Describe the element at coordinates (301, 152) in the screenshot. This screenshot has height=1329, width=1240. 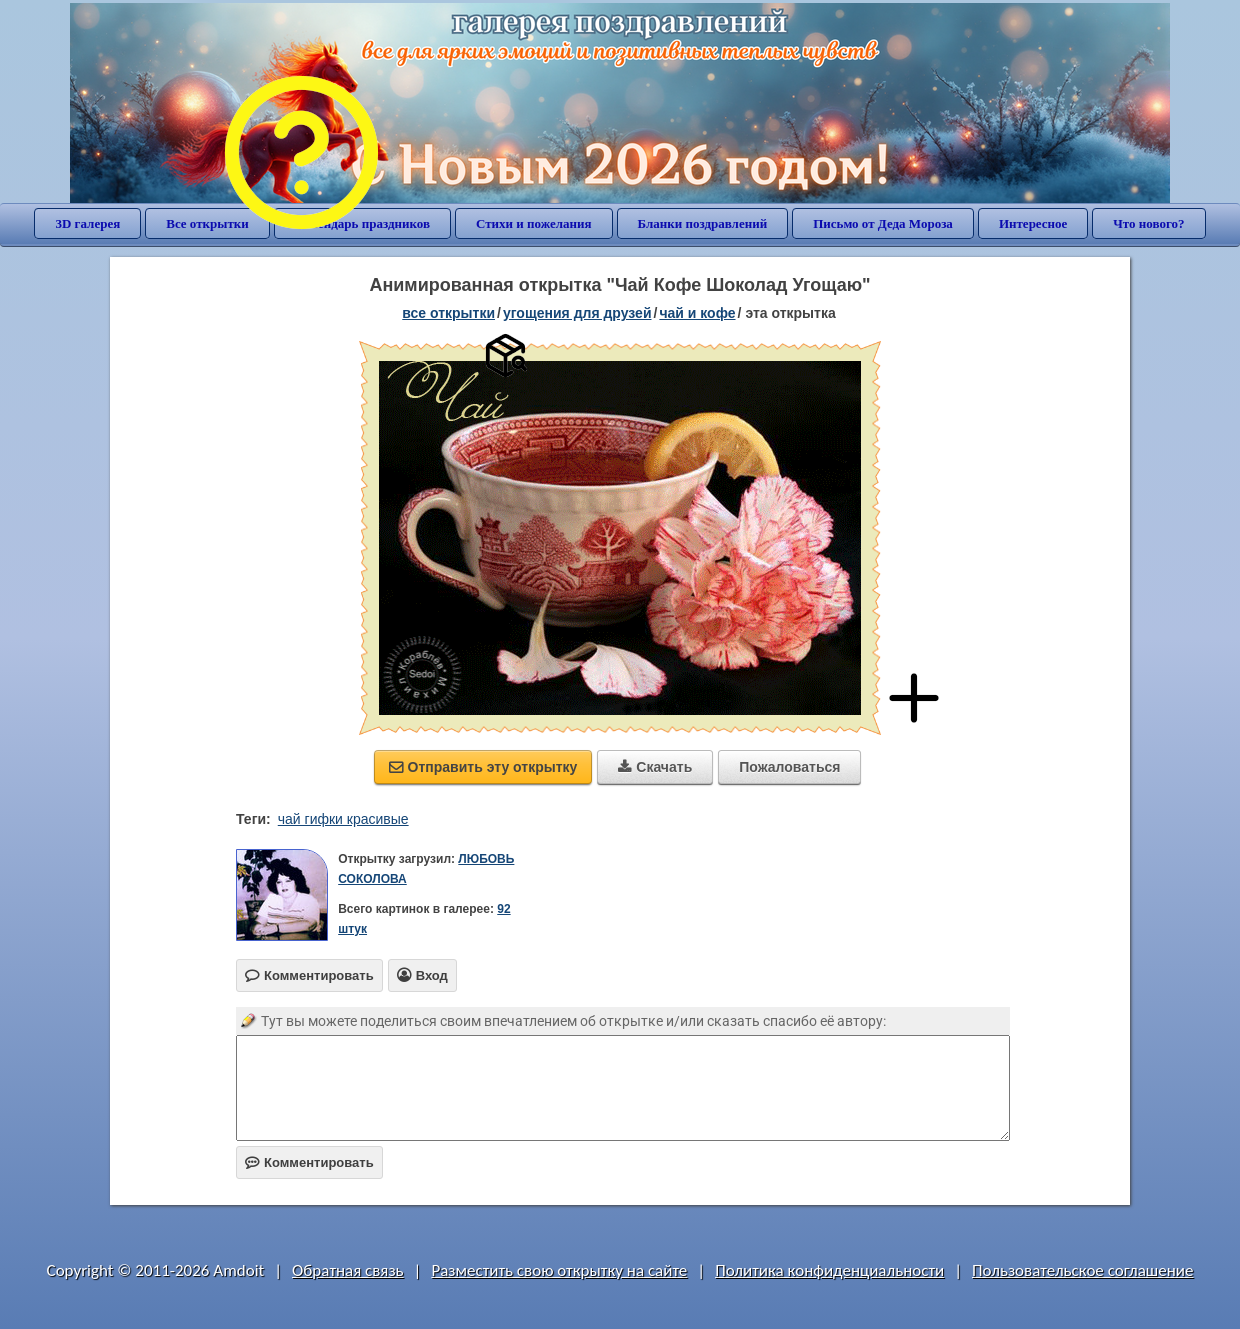
I see `access help or support information` at that location.